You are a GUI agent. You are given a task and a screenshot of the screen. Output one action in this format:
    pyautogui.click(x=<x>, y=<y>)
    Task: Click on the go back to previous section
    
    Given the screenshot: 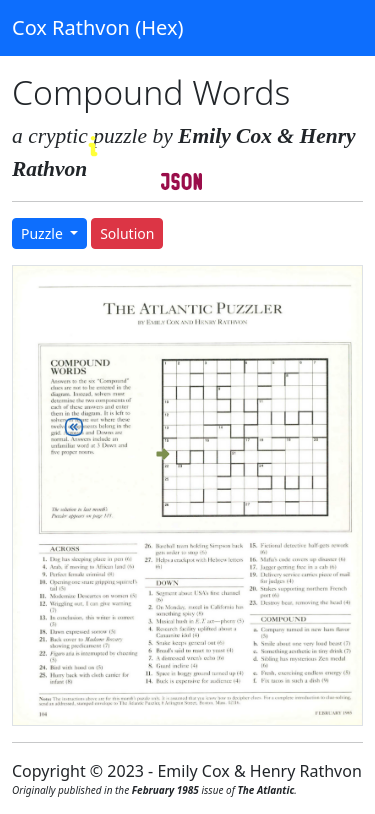 What is the action you would take?
    pyautogui.click(x=74, y=427)
    